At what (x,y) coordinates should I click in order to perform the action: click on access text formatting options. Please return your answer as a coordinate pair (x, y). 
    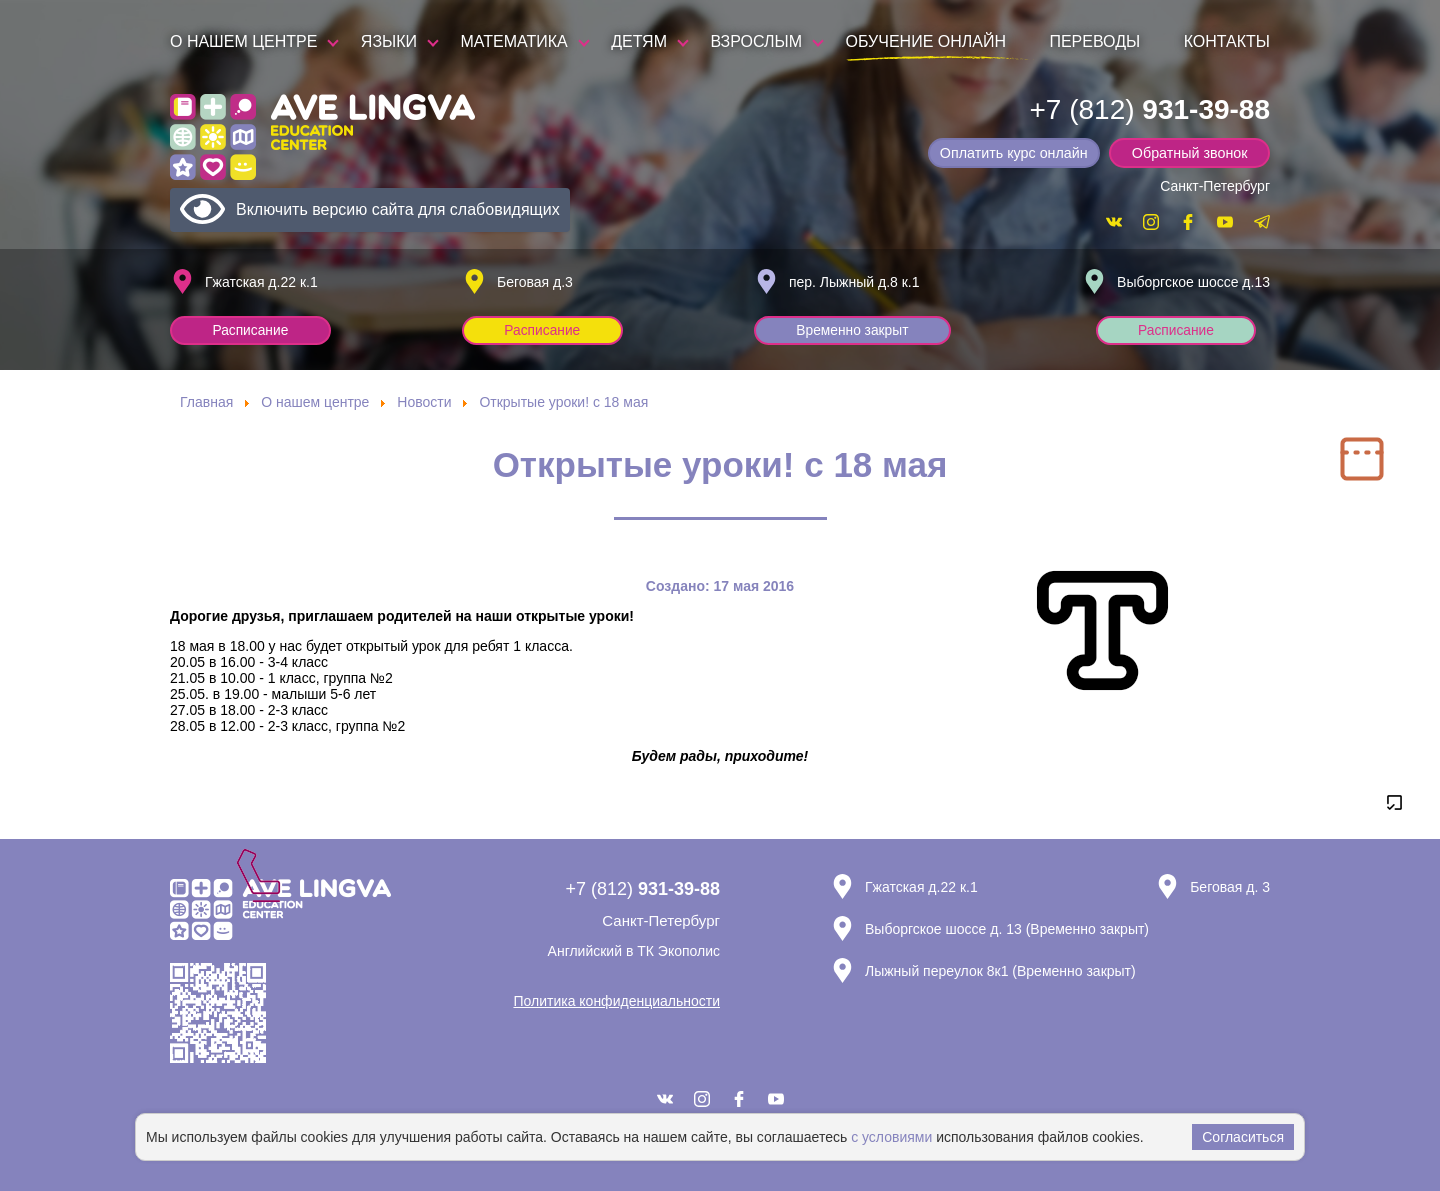
    Looking at the image, I should click on (1102, 630).